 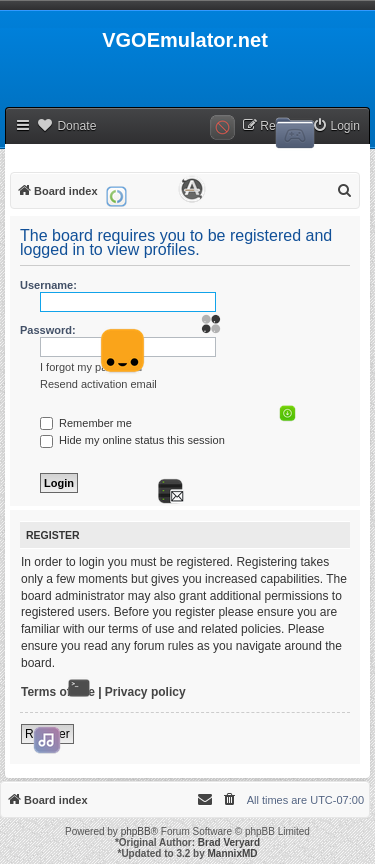 What do you see at coordinates (47, 740) in the screenshot?
I see `open mousai music recognition app` at bounding box center [47, 740].